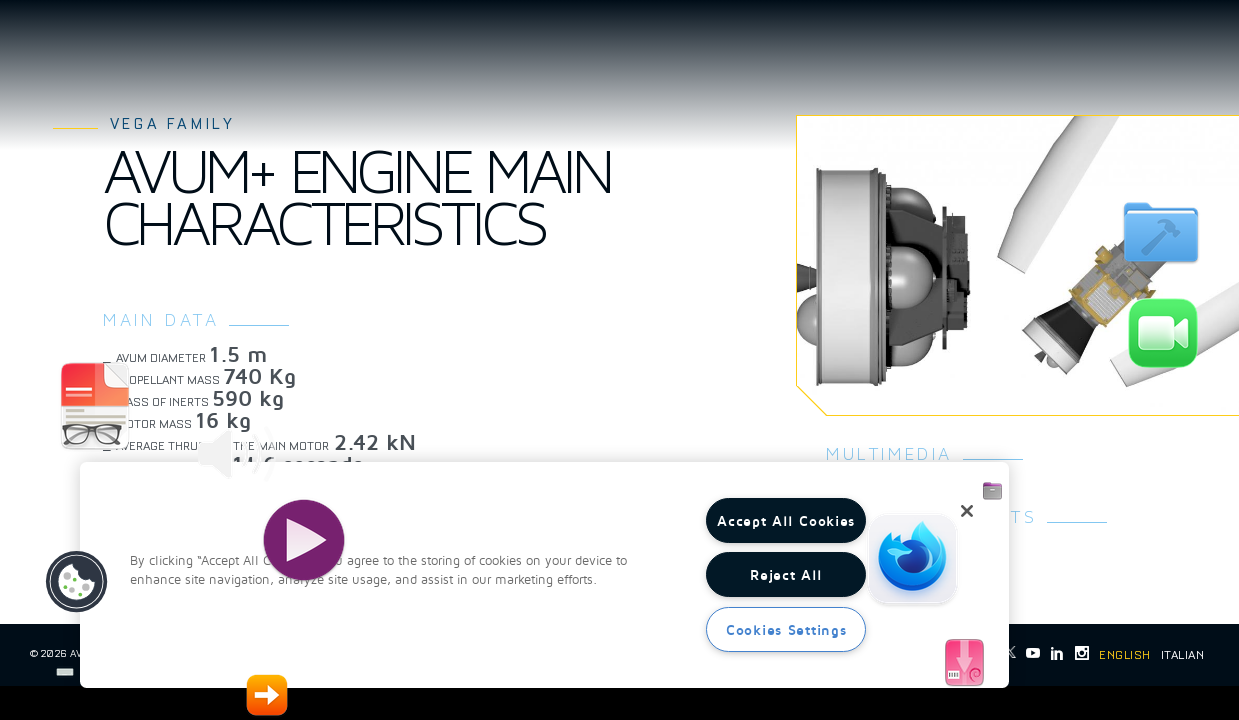  What do you see at coordinates (1161, 232) in the screenshot?
I see `open the utilities folder` at bounding box center [1161, 232].